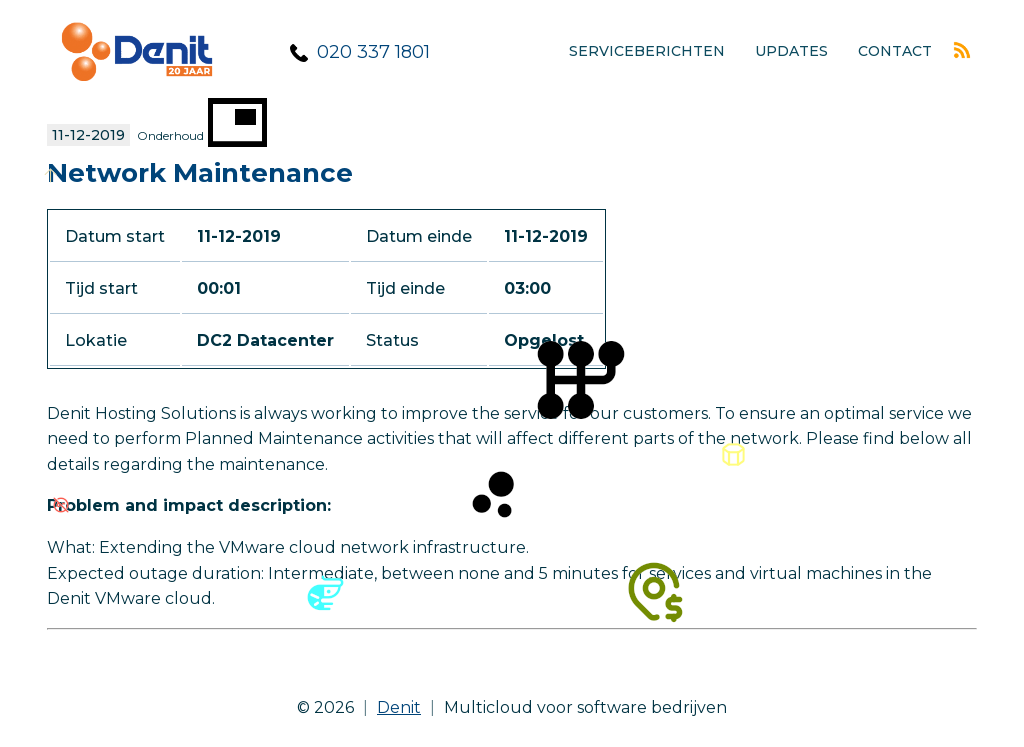 The height and width of the screenshot is (747, 1024). What do you see at coordinates (654, 591) in the screenshot?
I see `find nearby financial services or ATMs` at bounding box center [654, 591].